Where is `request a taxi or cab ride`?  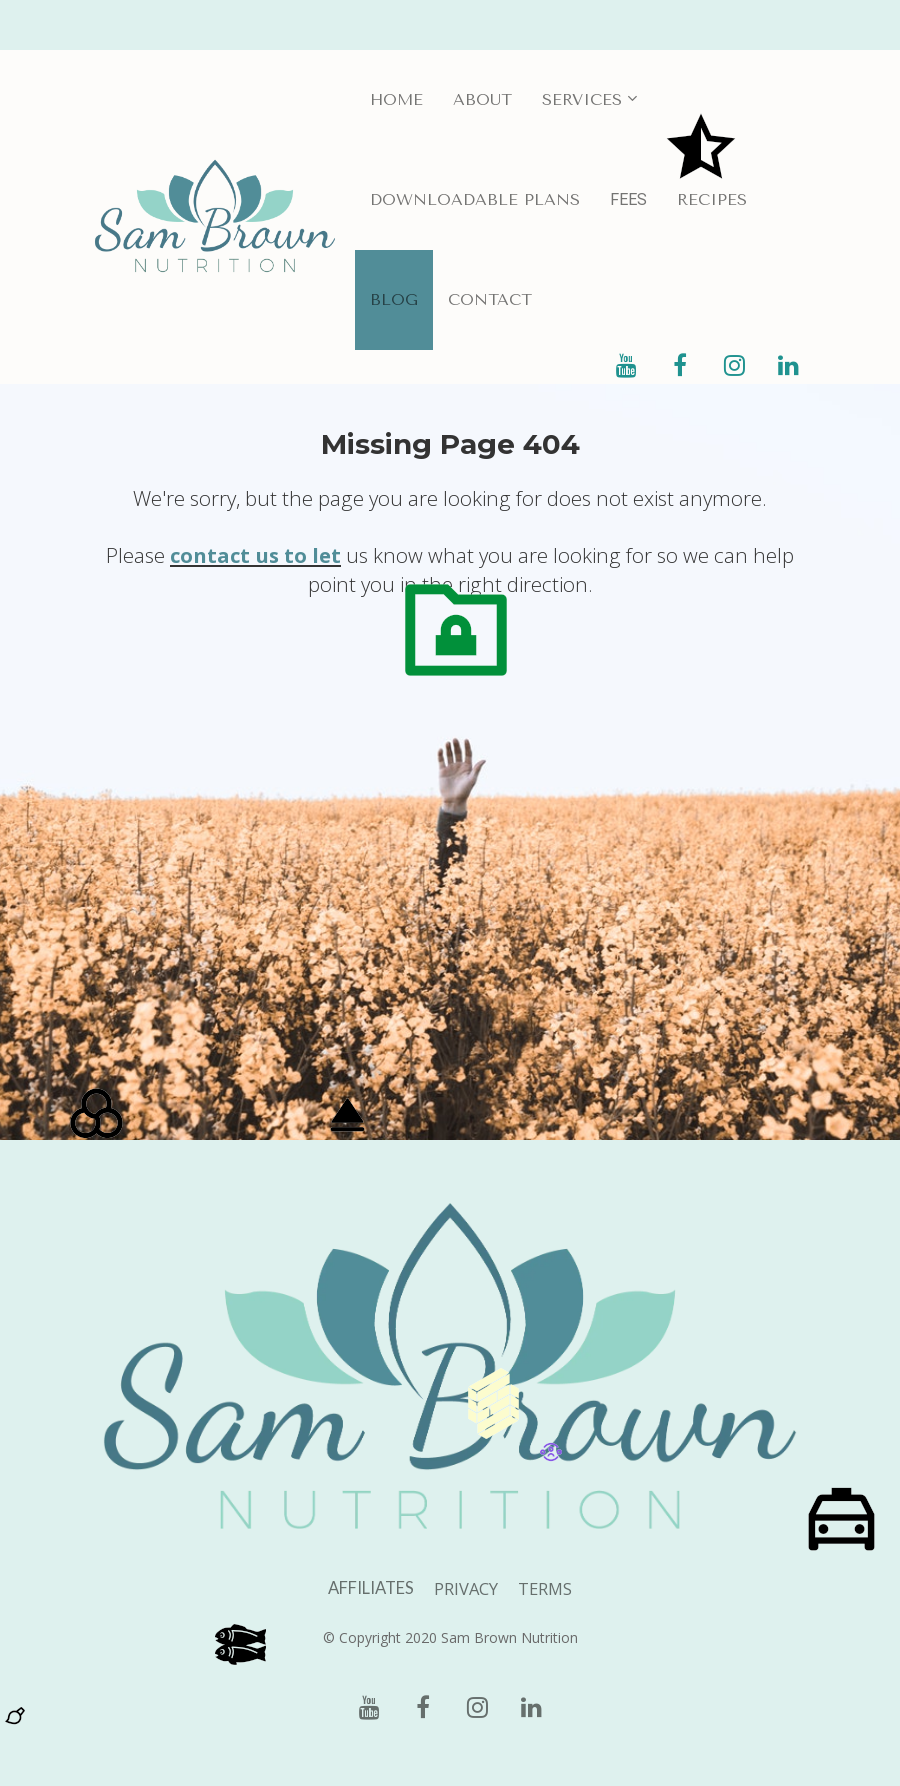
request a taxi or cab ride is located at coordinates (841, 1517).